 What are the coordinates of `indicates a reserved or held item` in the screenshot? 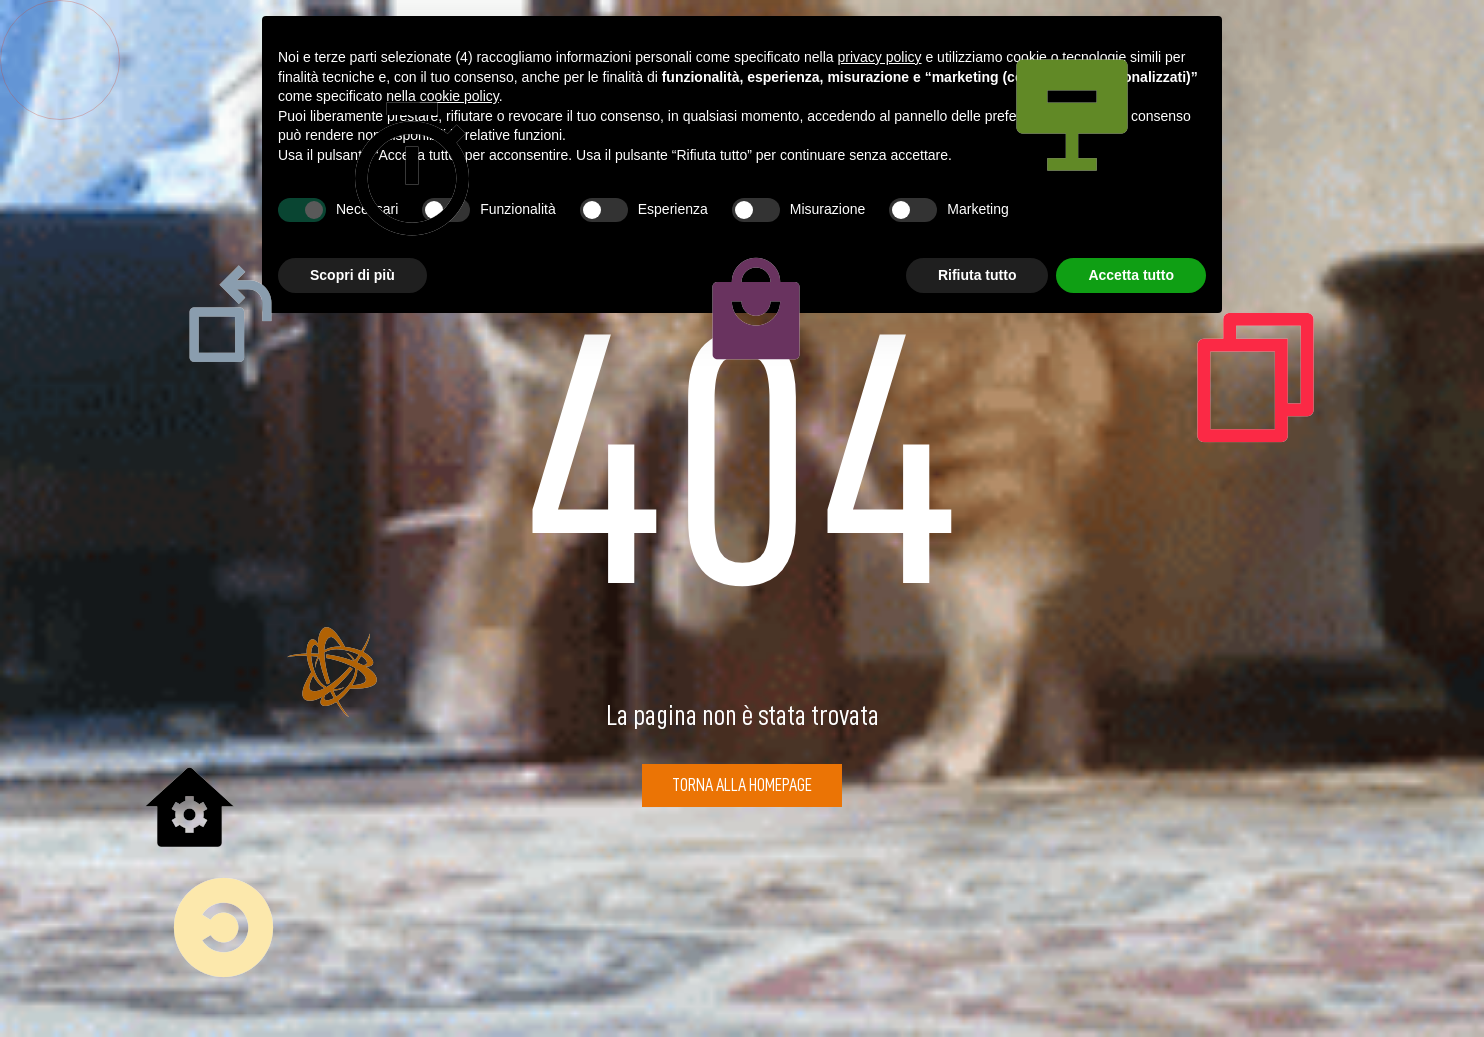 It's located at (1072, 115).